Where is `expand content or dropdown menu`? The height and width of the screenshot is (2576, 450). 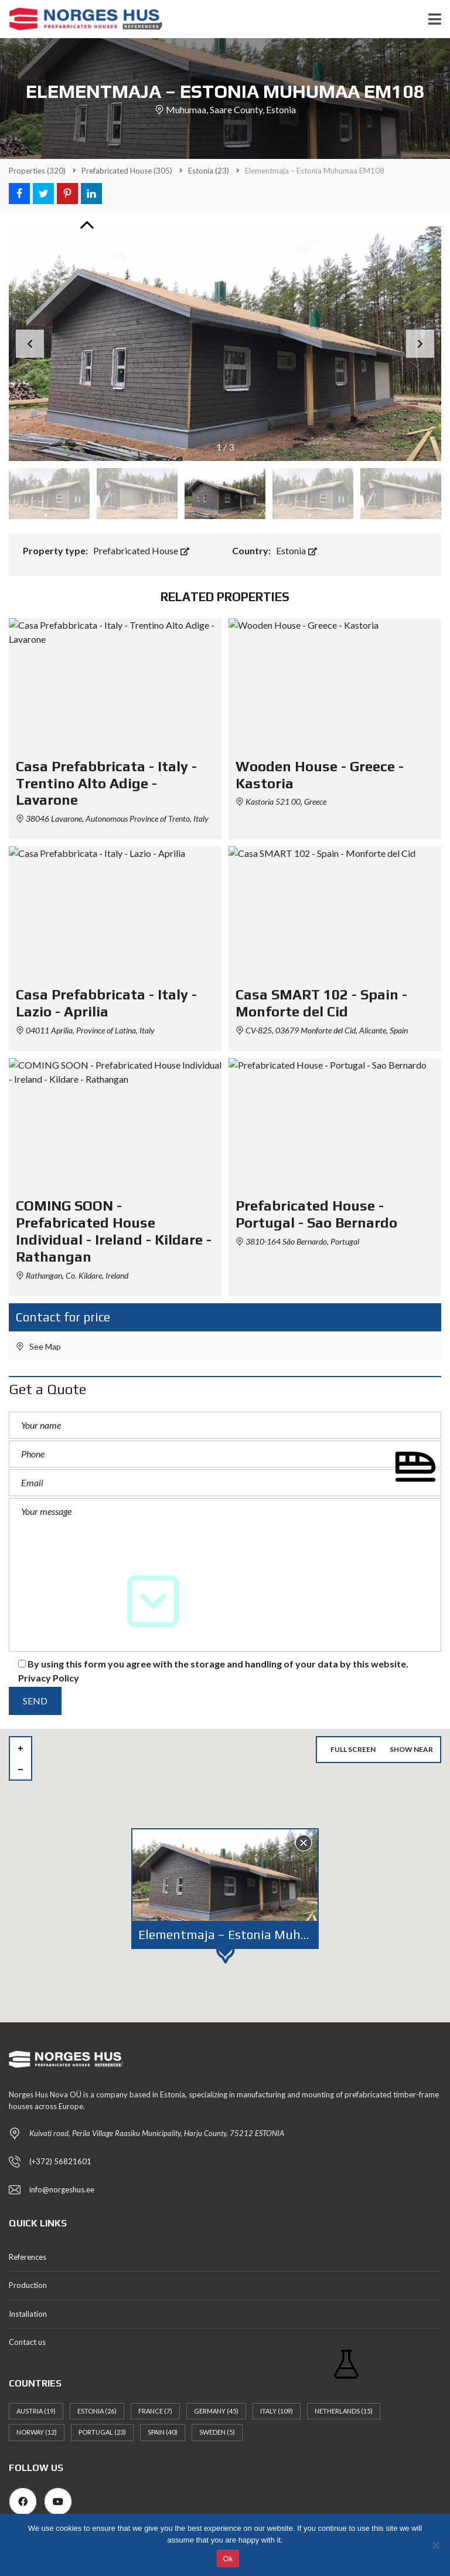
expand content or dropdown menu is located at coordinates (153, 1601).